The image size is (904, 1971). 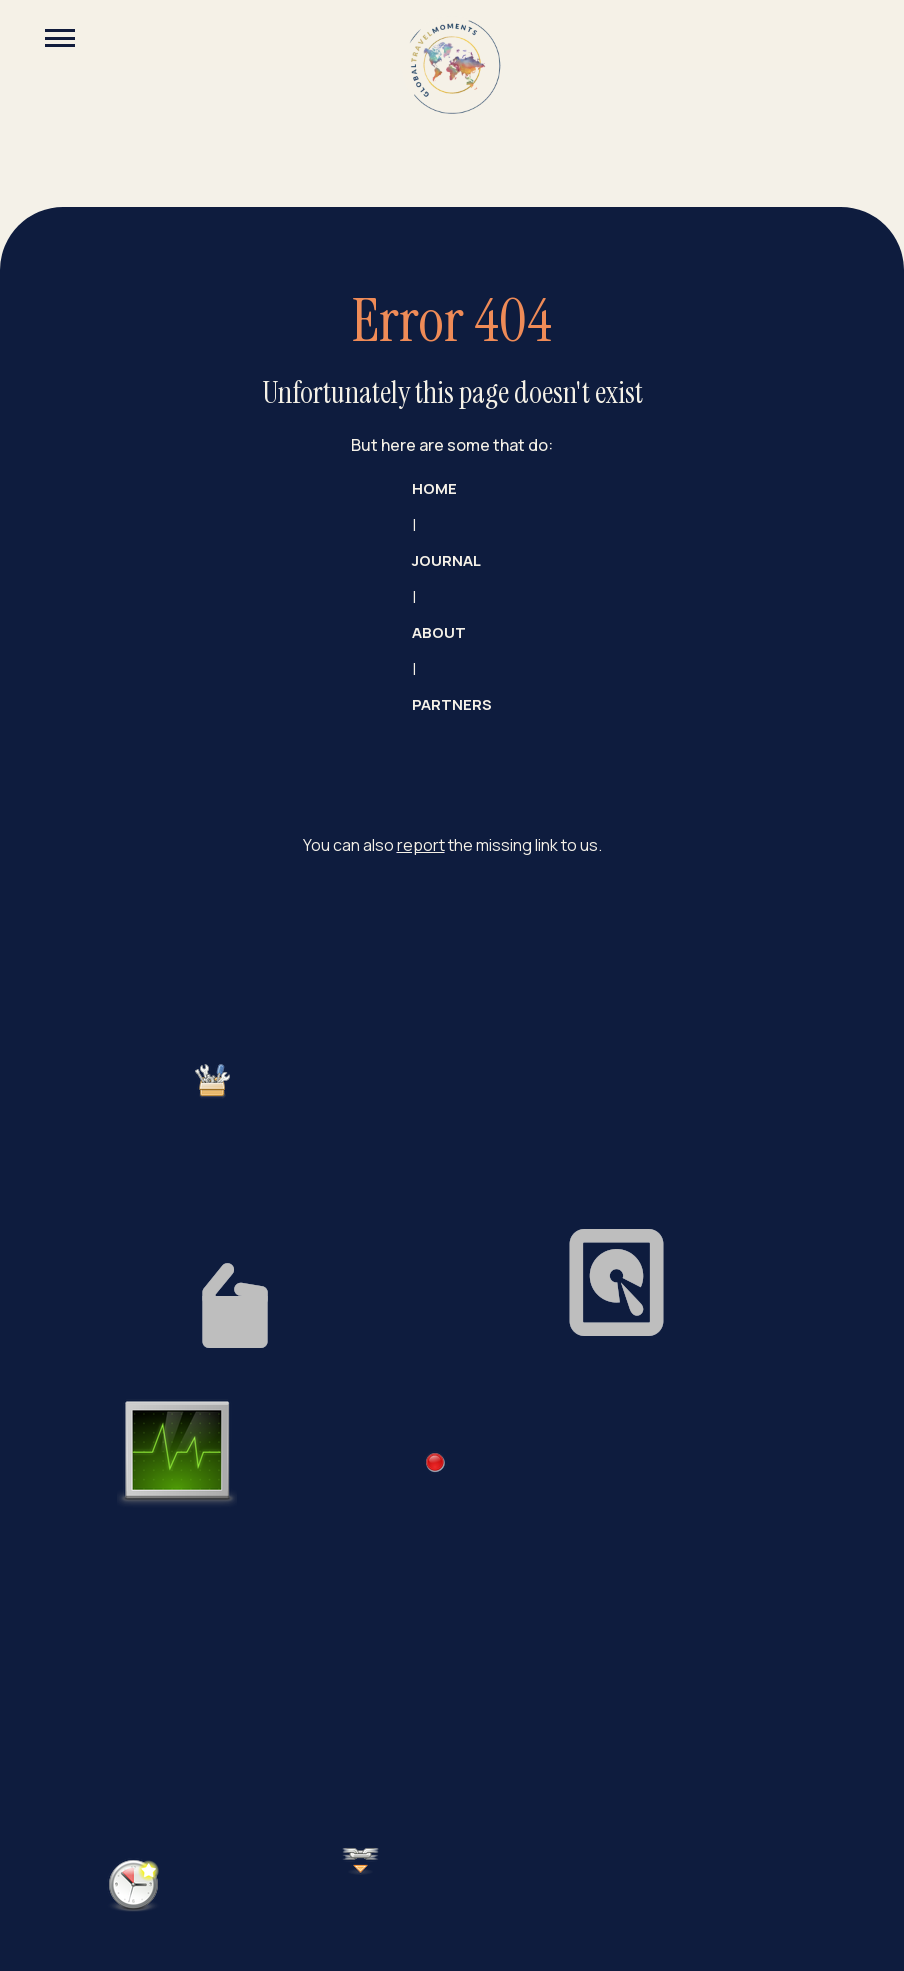 What do you see at coordinates (235, 1296) in the screenshot?
I see `indicates a compressed or archived file` at bounding box center [235, 1296].